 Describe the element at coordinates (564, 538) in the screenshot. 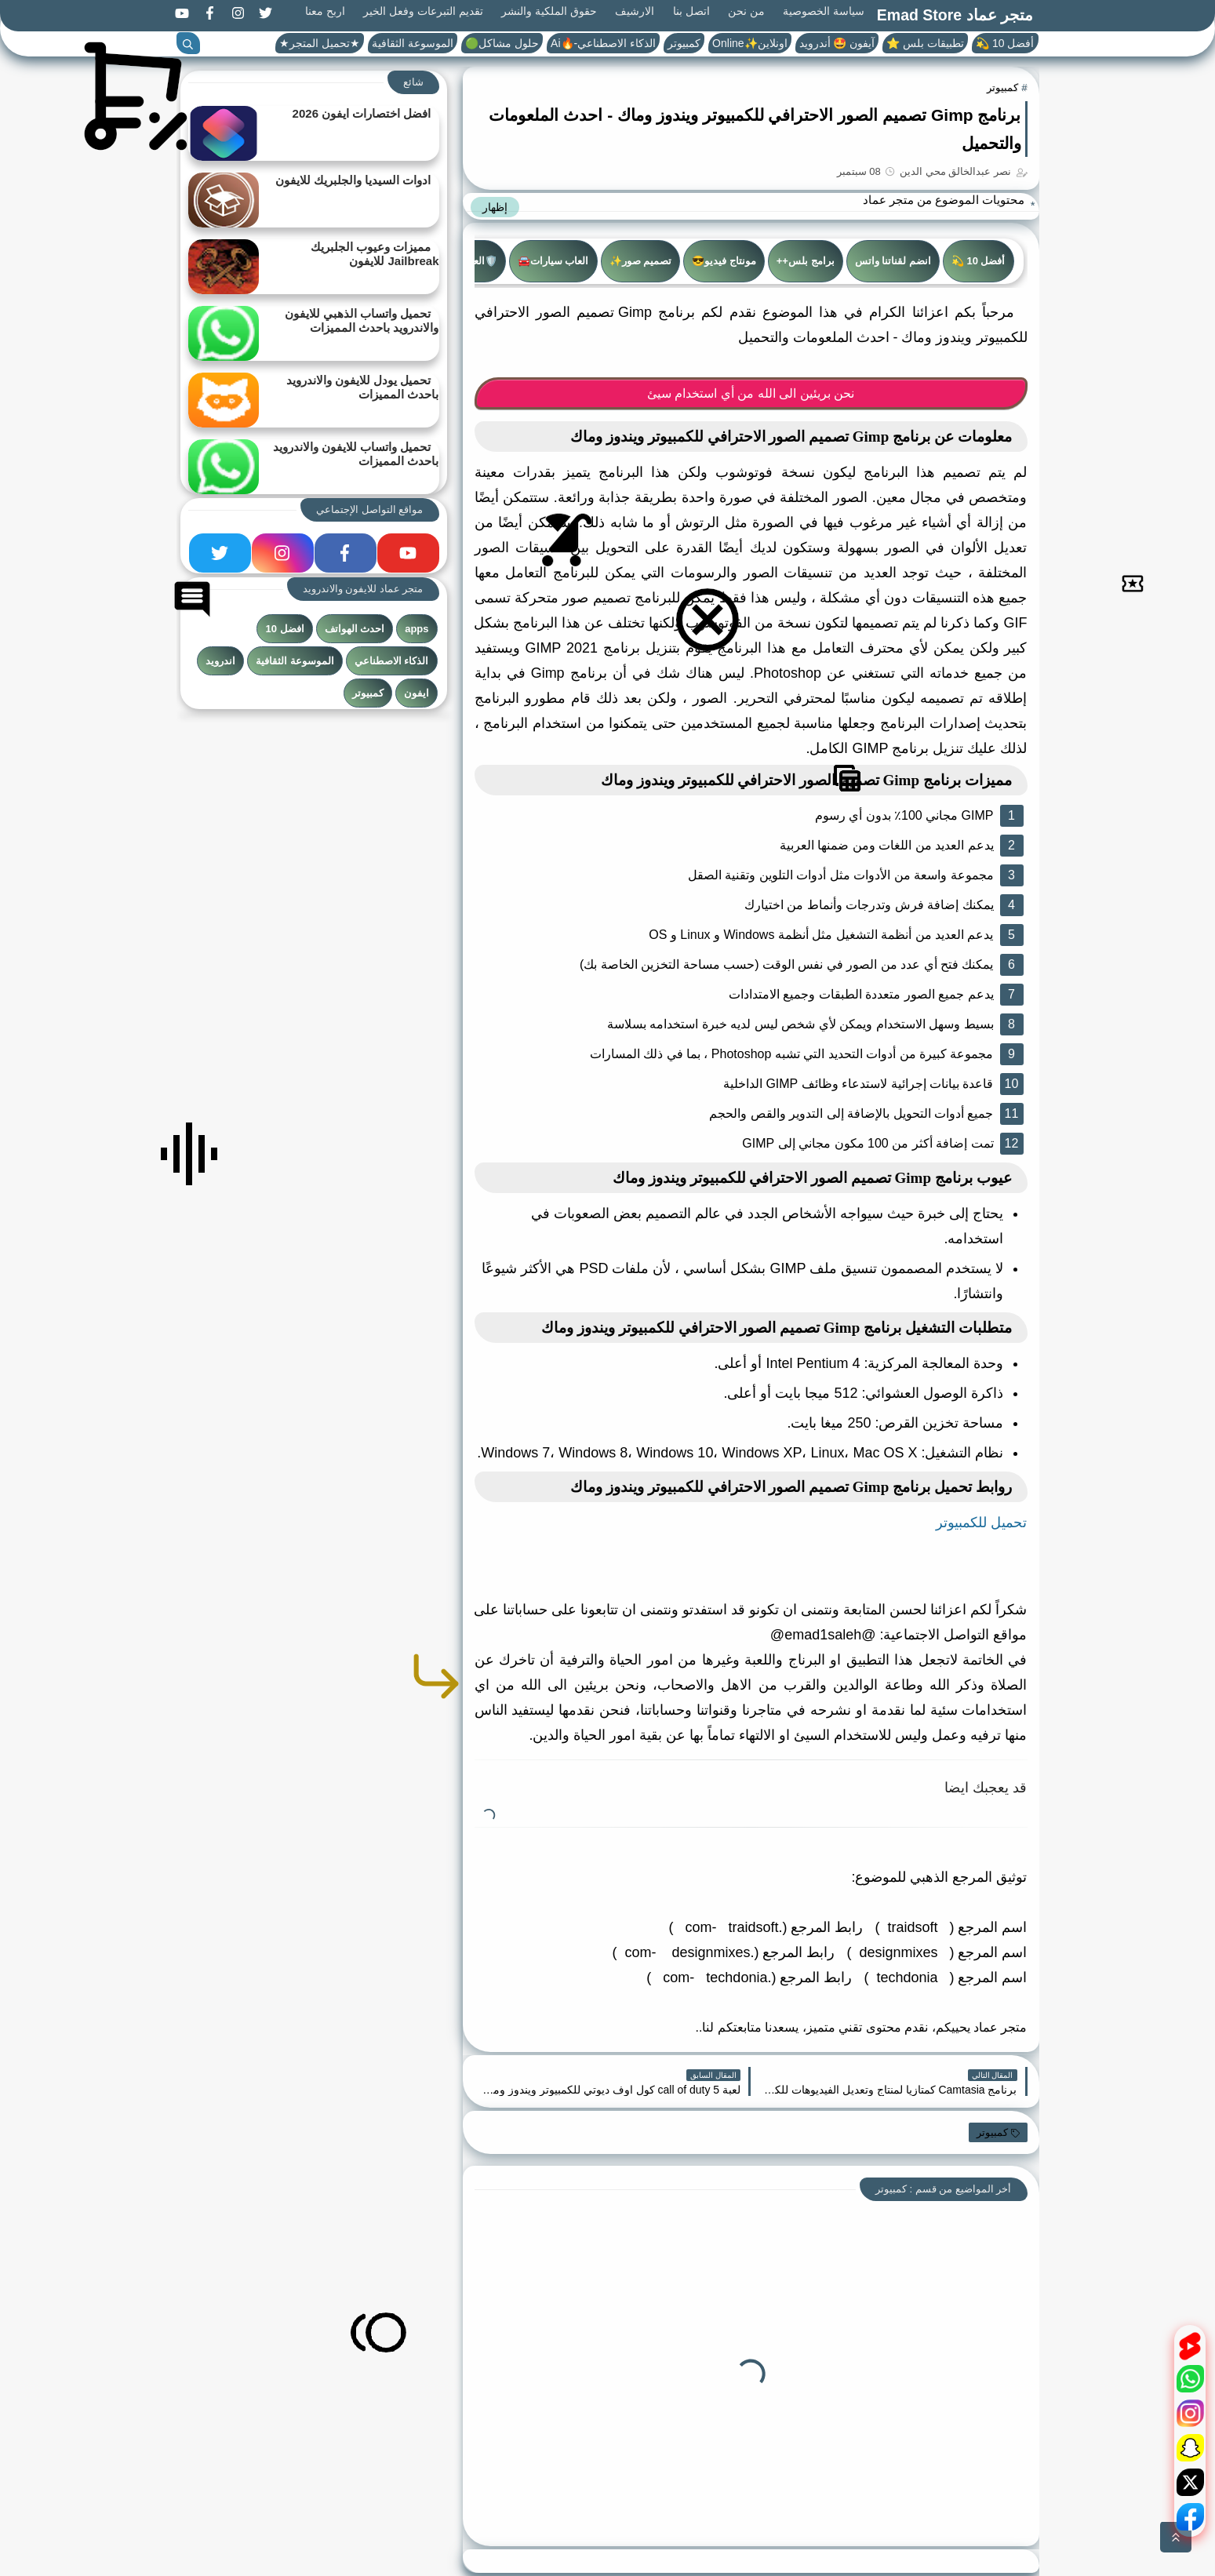

I see `indicates stroller-friendly or family amenities available` at that location.